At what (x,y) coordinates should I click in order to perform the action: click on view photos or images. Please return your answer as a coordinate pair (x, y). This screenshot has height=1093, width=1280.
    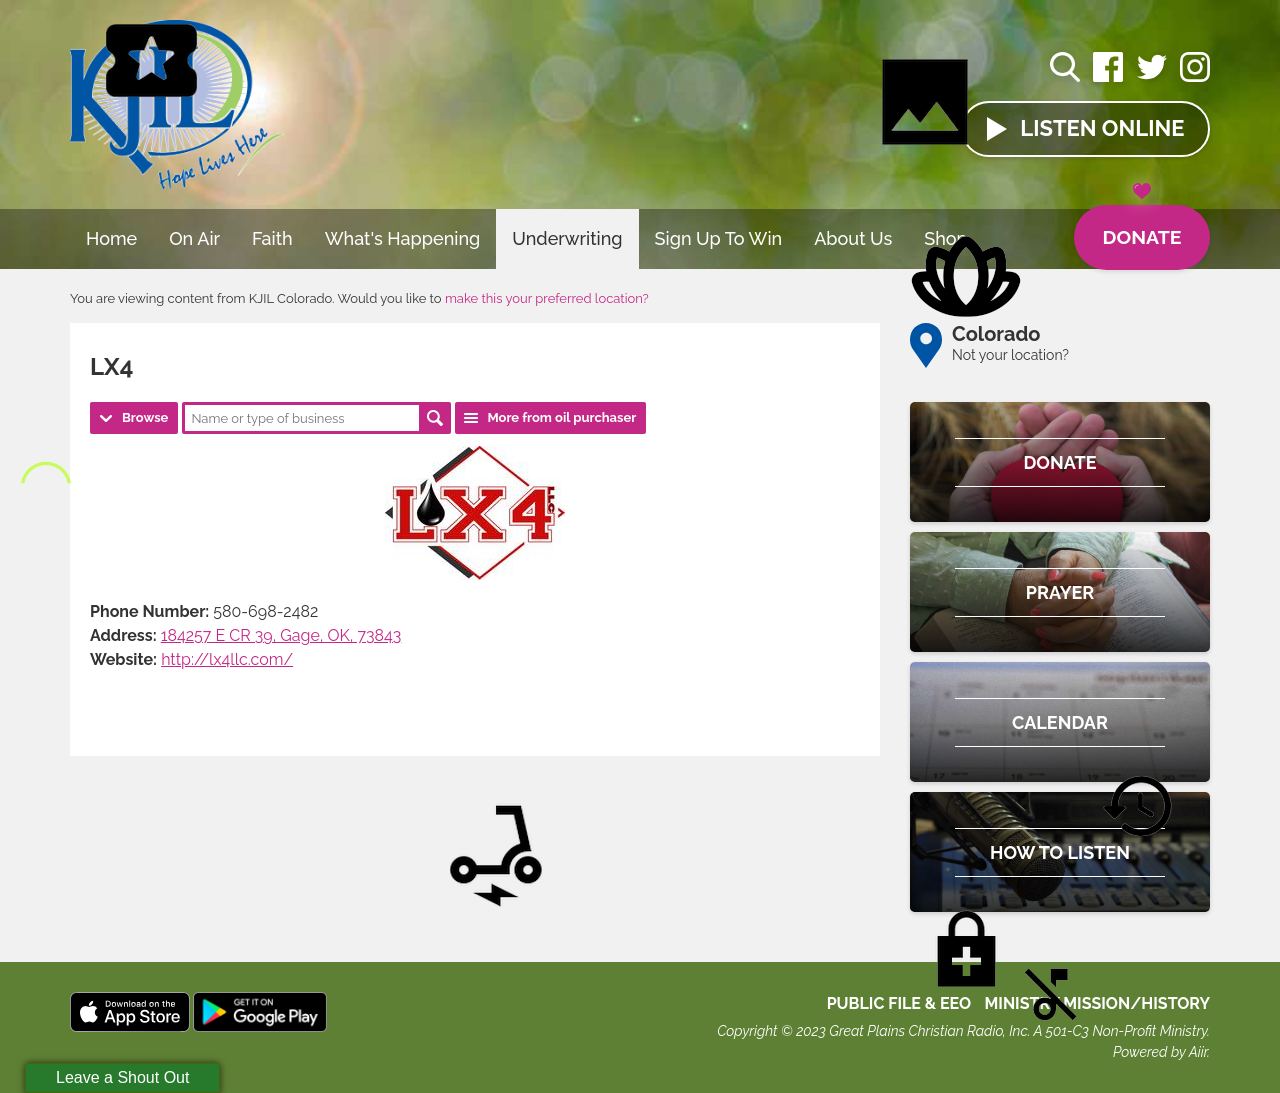
    Looking at the image, I should click on (925, 102).